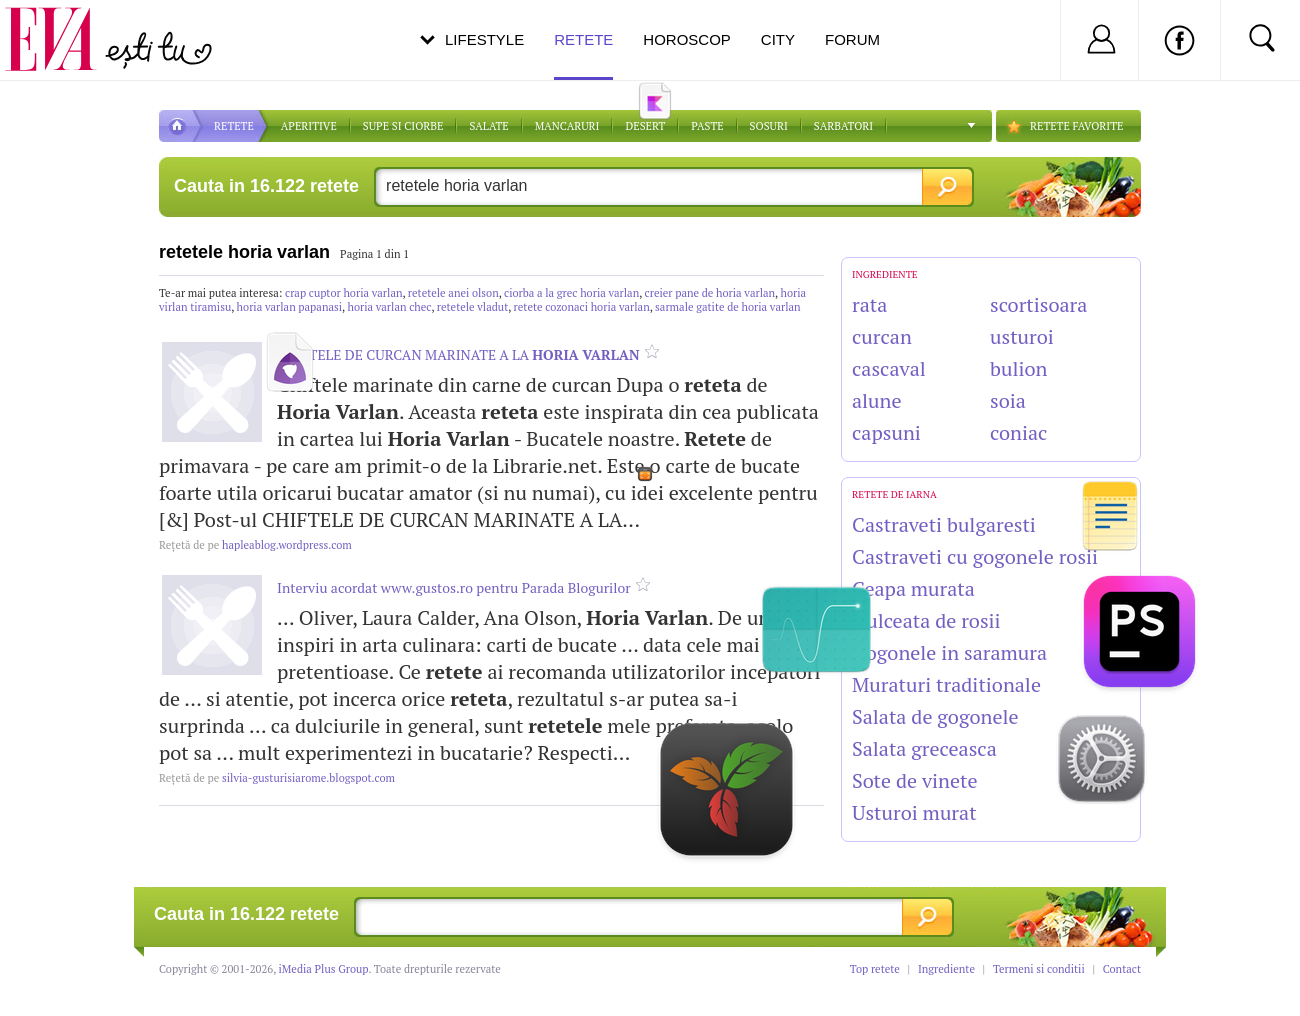 This screenshot has width=1300, height=1016. What do you see at coordinates (1139, 631) in the screenshot?
I see `open phpstorm ide` at bounding box center [1139, 631].